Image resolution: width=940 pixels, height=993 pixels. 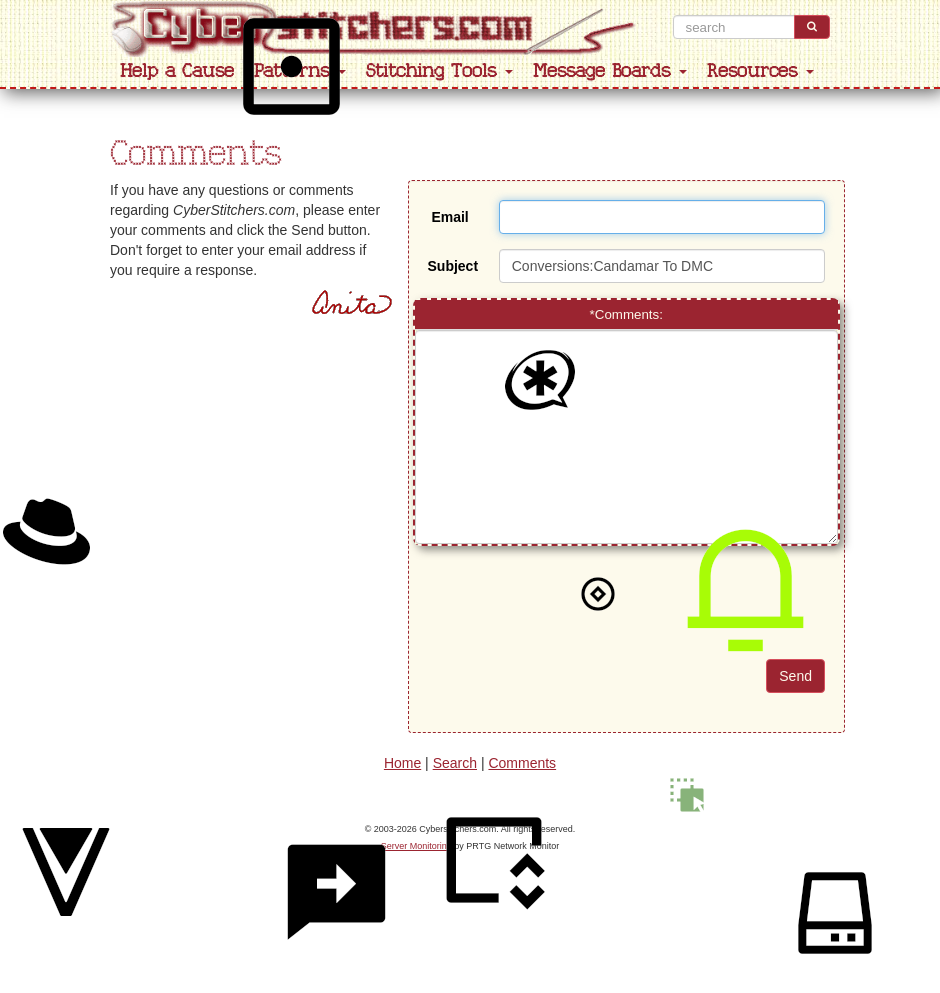 I want to click on asterisk open-source telephony platform logo, so click(x=540, y=380).